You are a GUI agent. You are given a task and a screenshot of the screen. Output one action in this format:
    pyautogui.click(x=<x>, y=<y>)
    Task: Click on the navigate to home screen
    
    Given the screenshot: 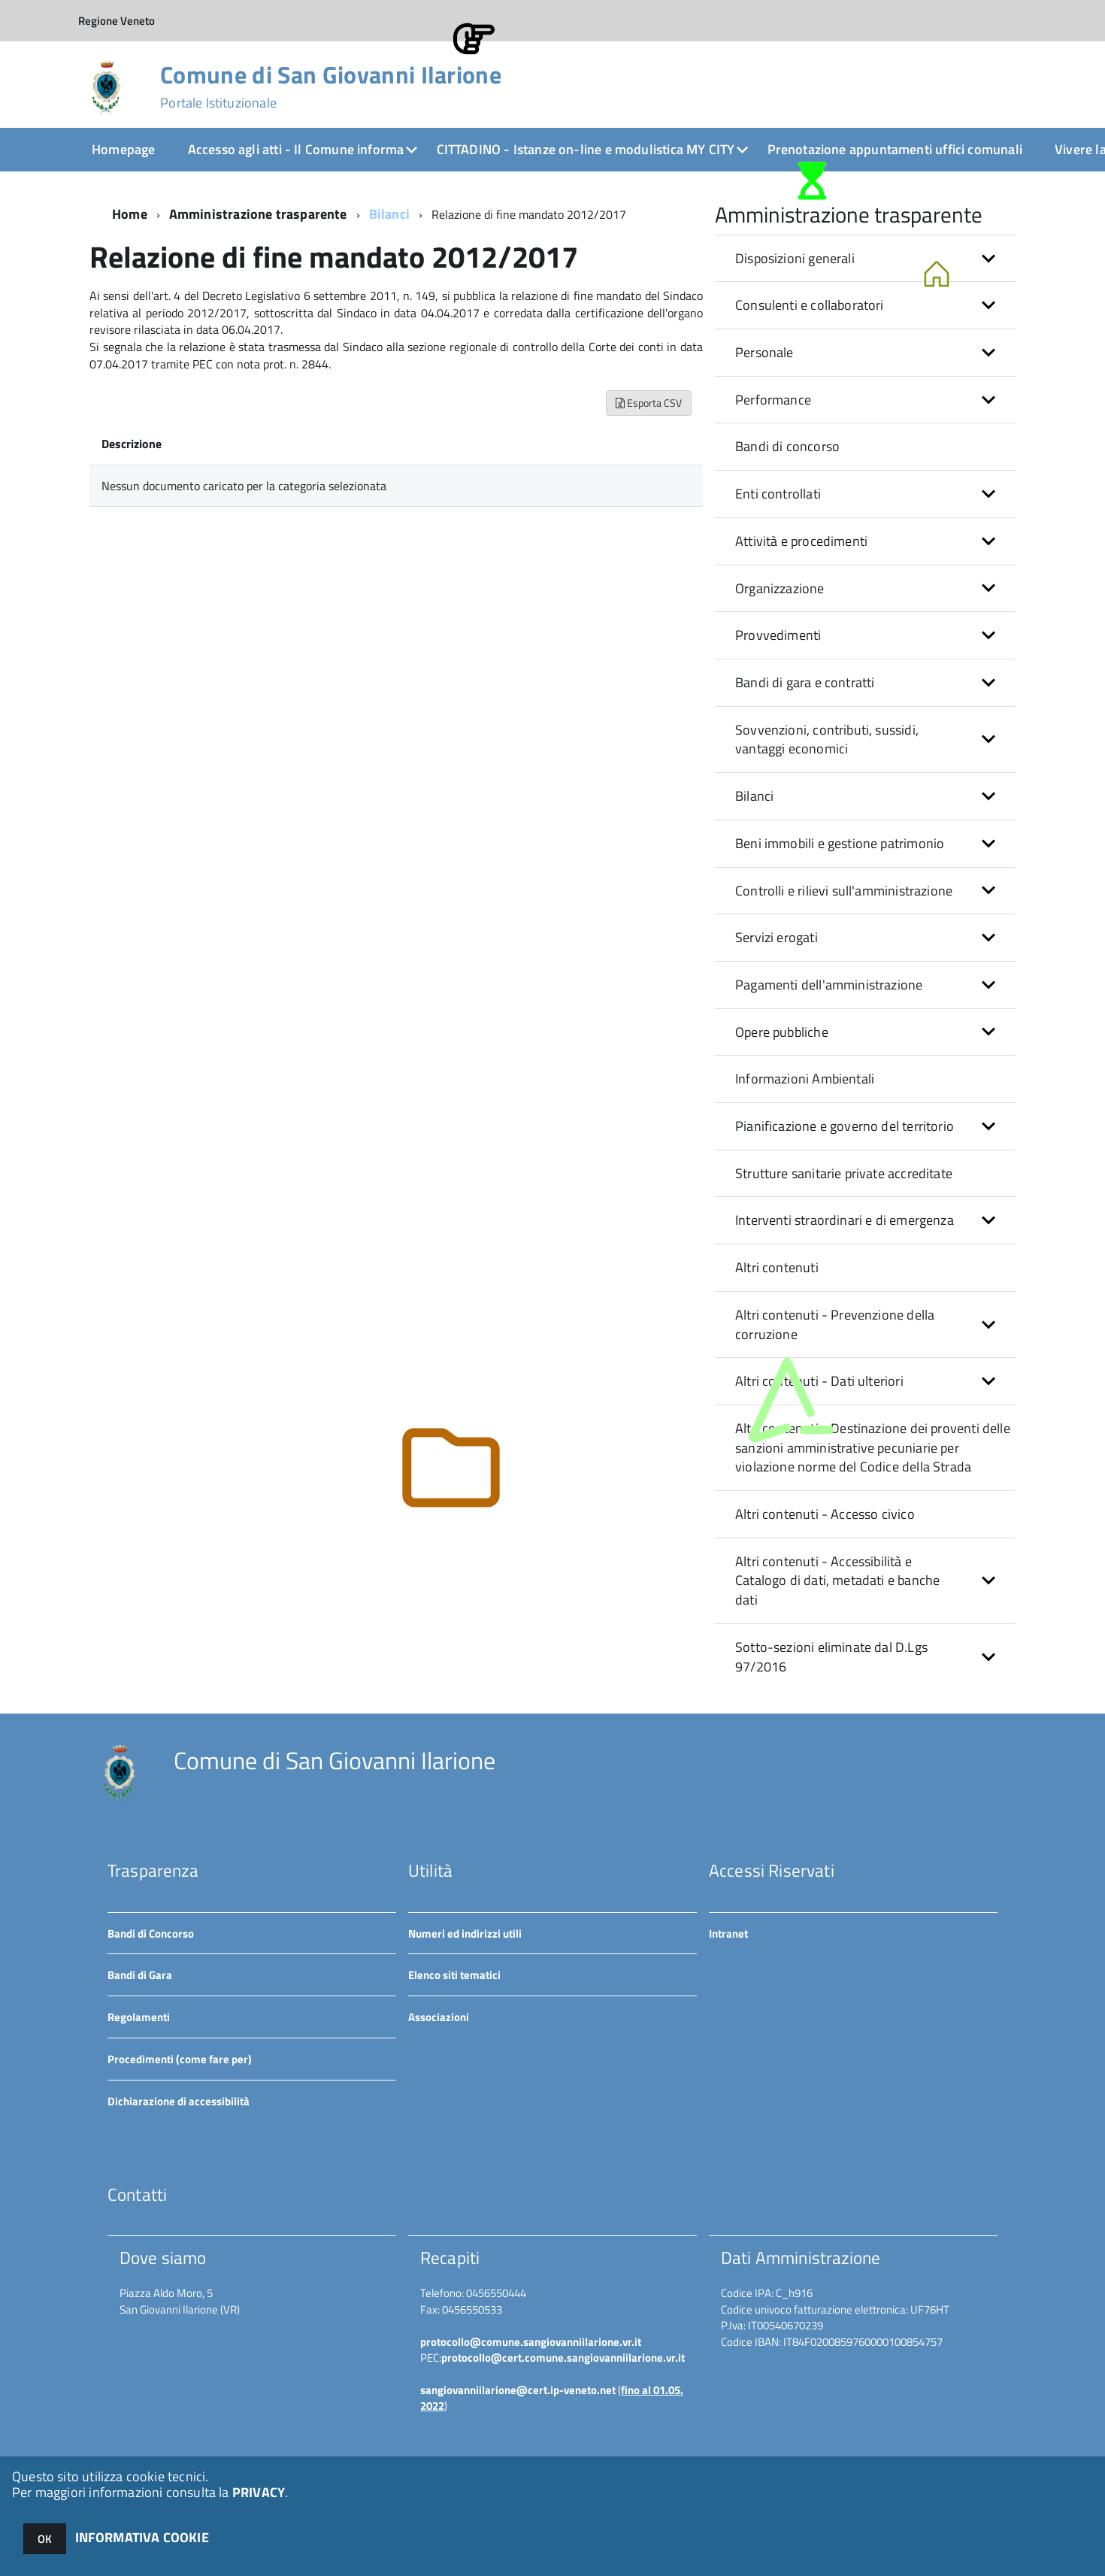 What is the action you would take?
    pyautogui.click(x=937, y=274)
    